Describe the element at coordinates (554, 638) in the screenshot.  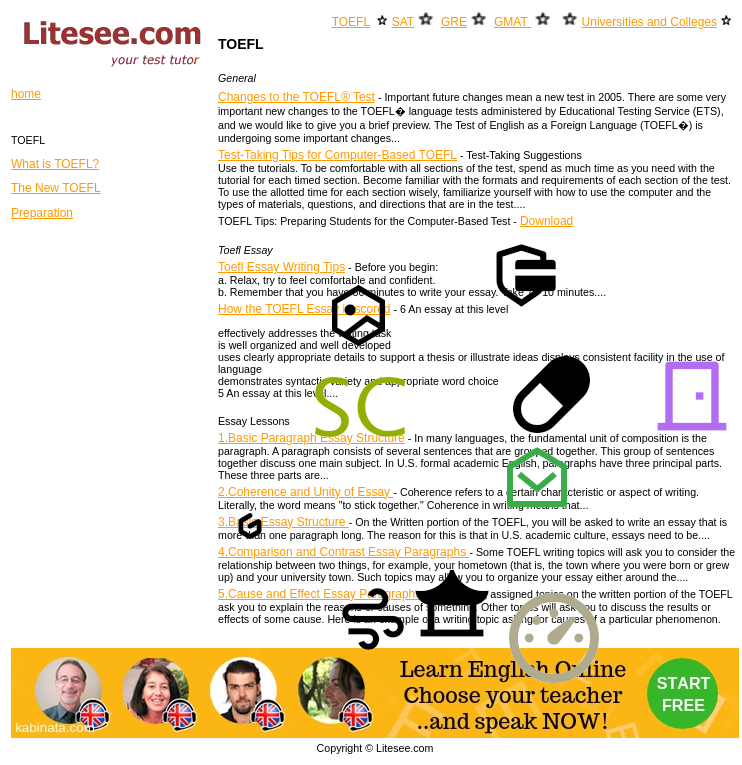
I see `access the dashboard` at that location.